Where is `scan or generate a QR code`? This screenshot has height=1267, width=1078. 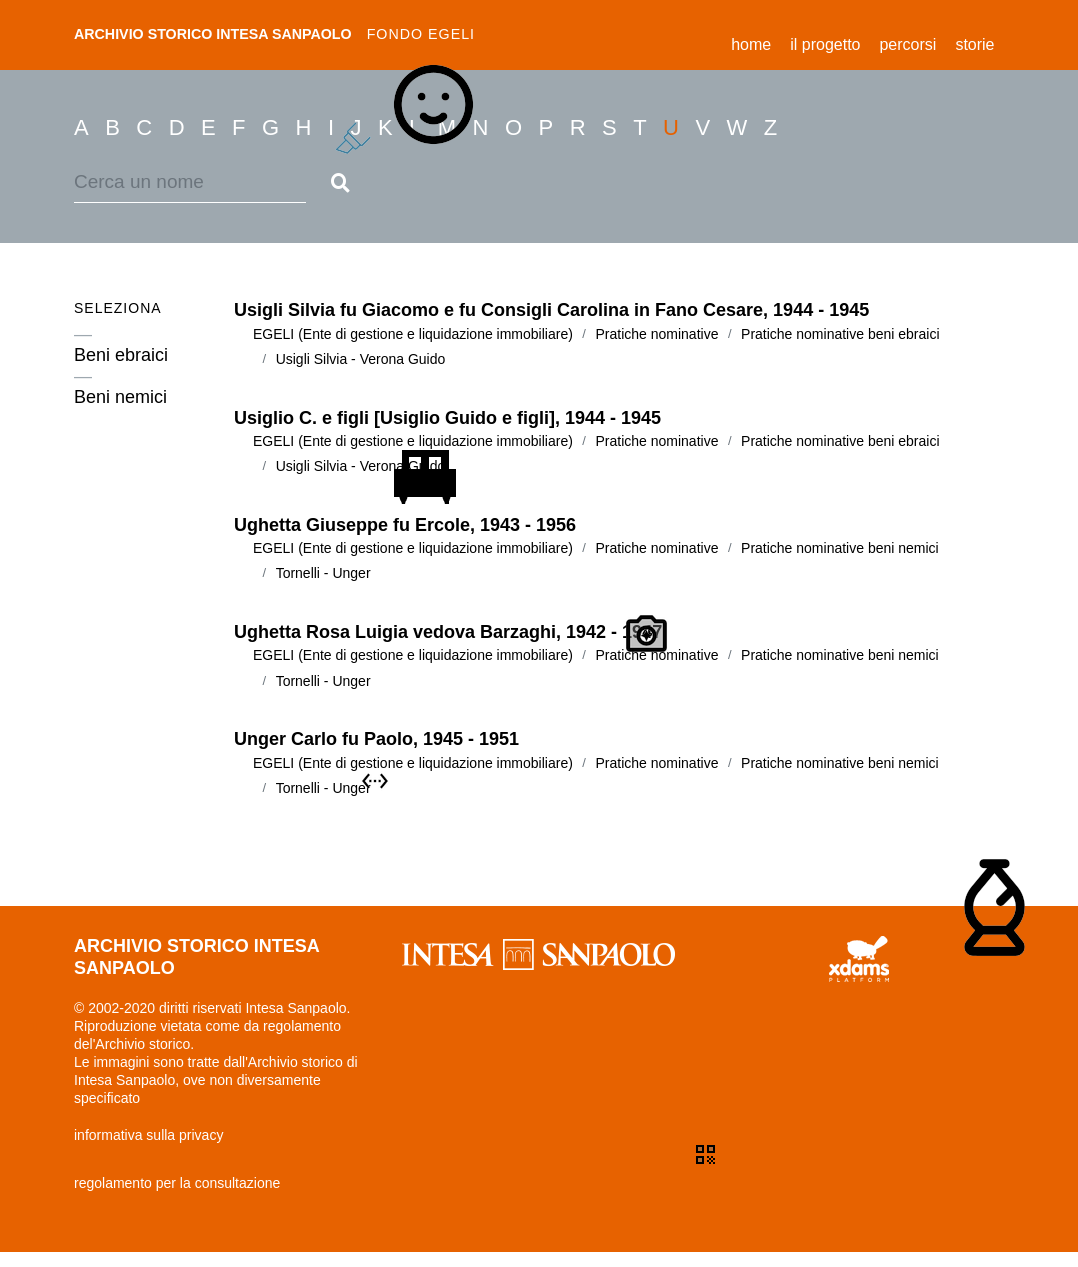 scan or generate a QR code is located at coordinates (705, 1154).